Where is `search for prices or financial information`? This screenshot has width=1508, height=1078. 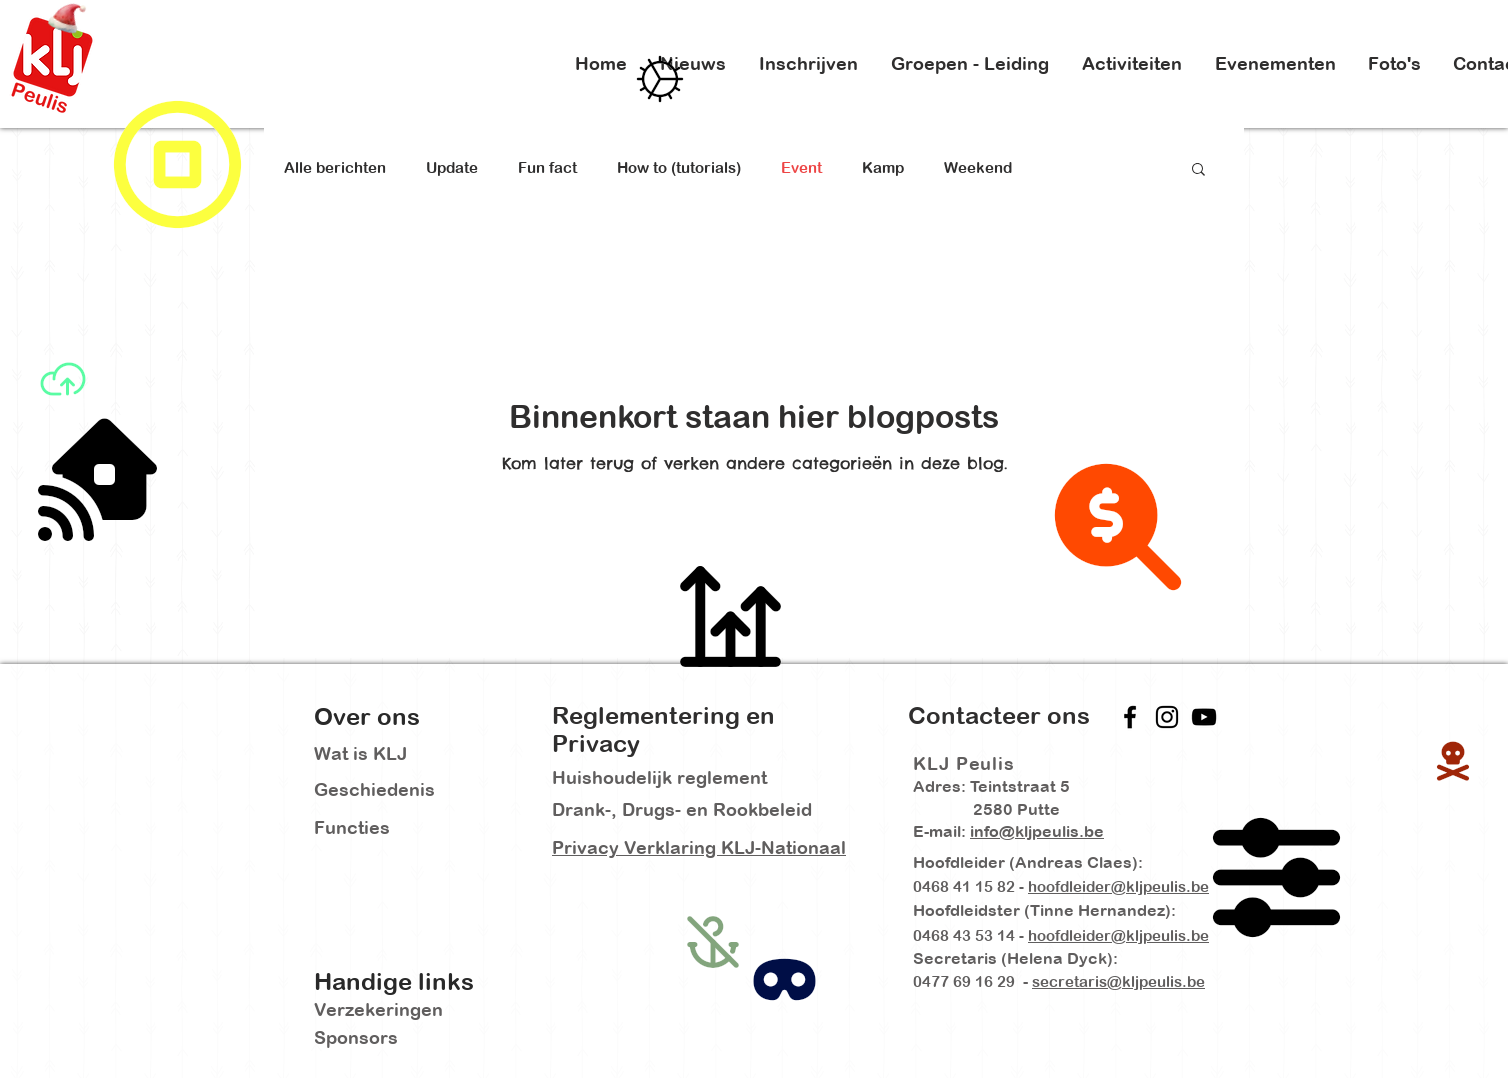
search for prices or financial information is located at coordinates (1118, 527).